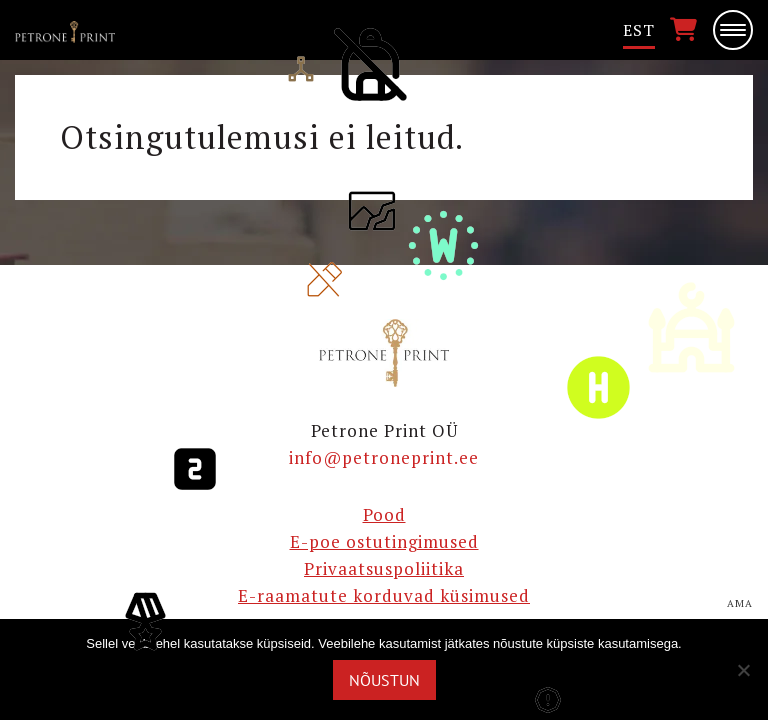 Image resolution: width=768 pixels, height=720 pixels. Describe the element at coordinates (301, 69) in the screenshot. I see `view organizational hierarchy or structure` at that location.